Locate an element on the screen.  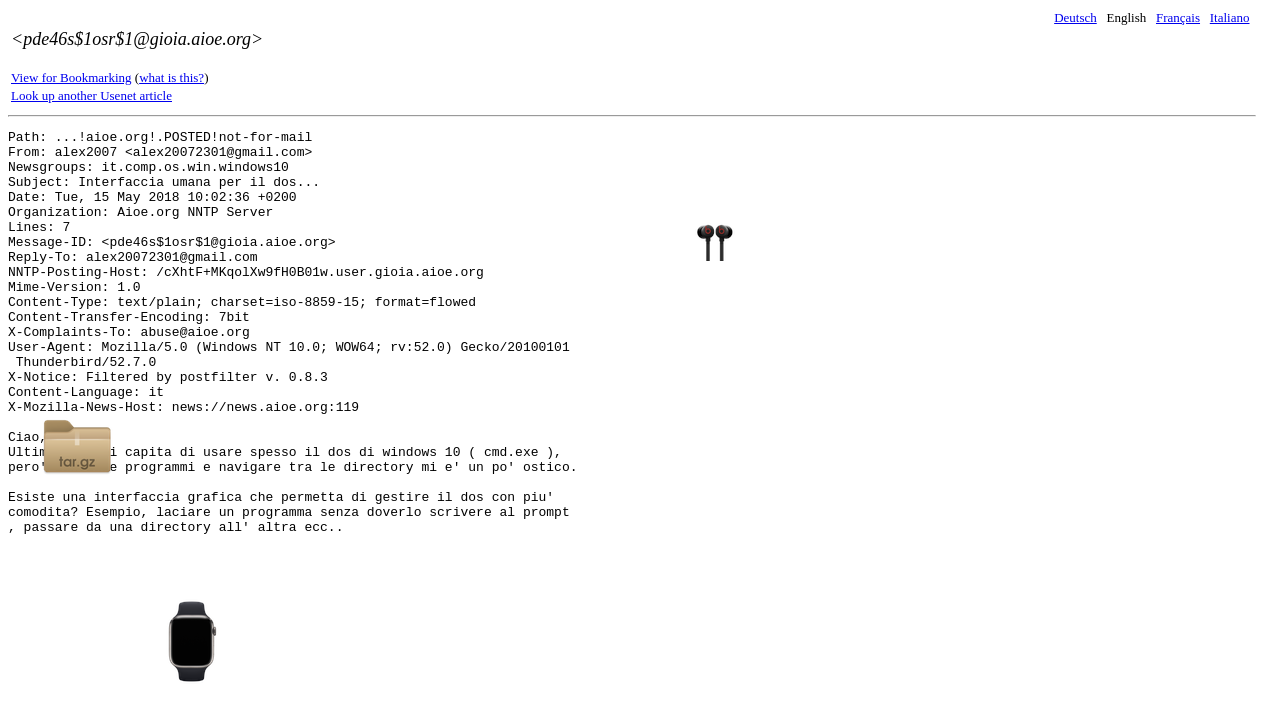
beats earbuds connected via bluetooth is located at coordinates (715, 241).